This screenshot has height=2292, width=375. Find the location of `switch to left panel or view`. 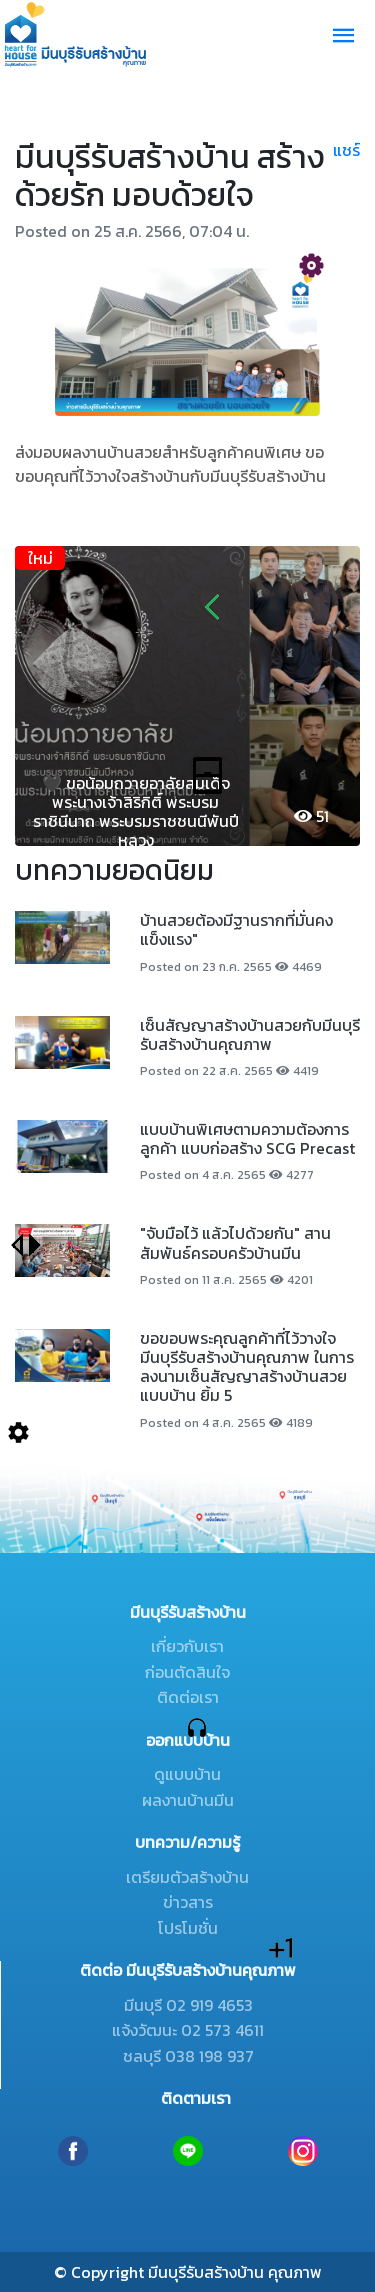

switch to left panel or view is located at coordinates (26, 1245).